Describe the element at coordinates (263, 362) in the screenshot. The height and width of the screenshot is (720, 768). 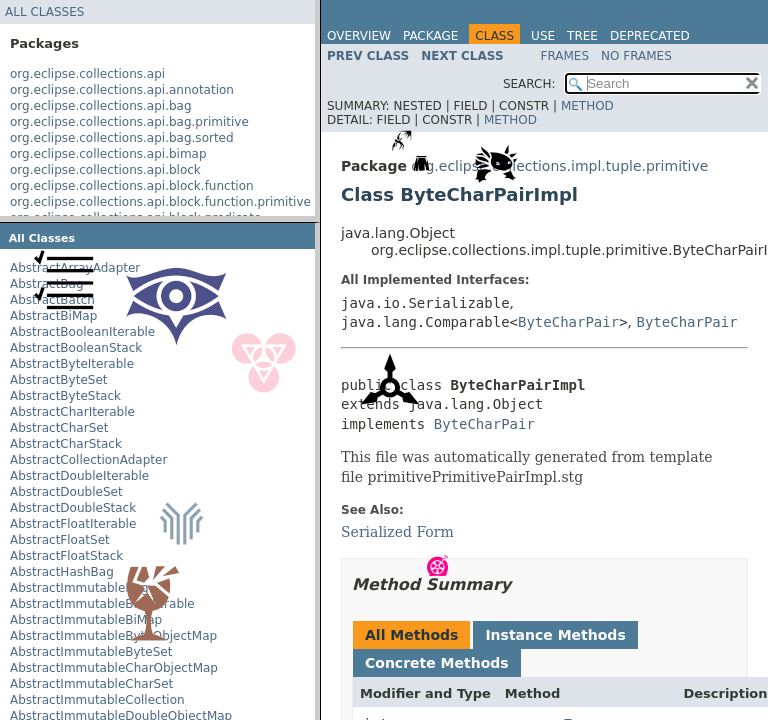
I see `indicates a trinity or three-way connection system` at that location.